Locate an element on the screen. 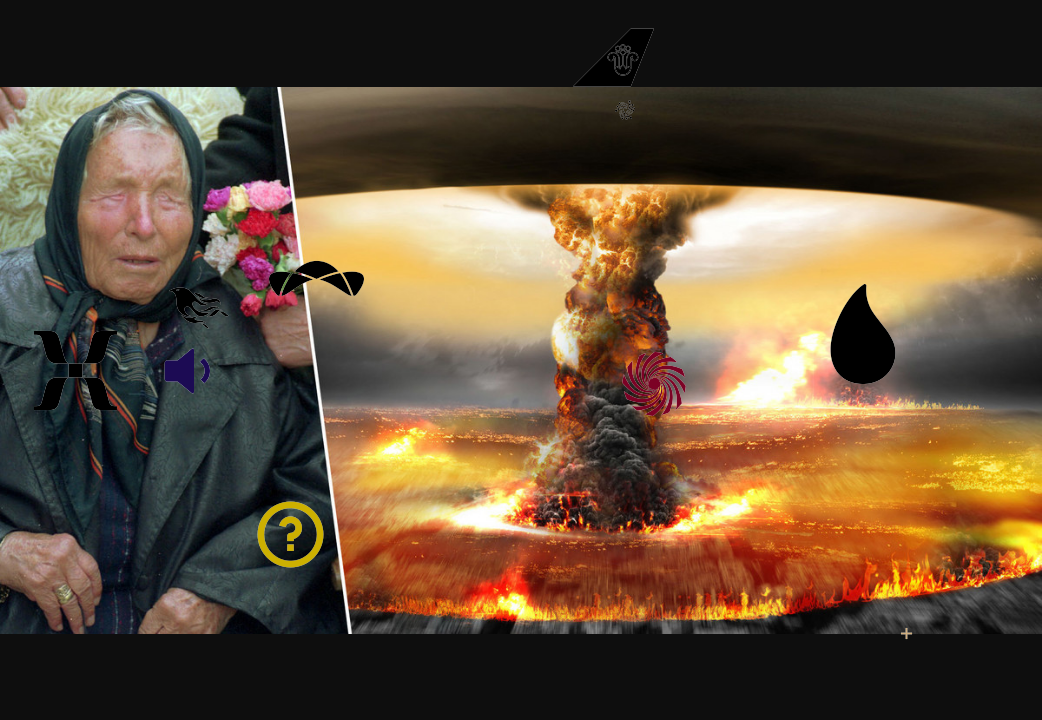 Image resolution: width=1042 pixels, height=720 pixels. access help or FAQ section is located at coordinates (290, 534).